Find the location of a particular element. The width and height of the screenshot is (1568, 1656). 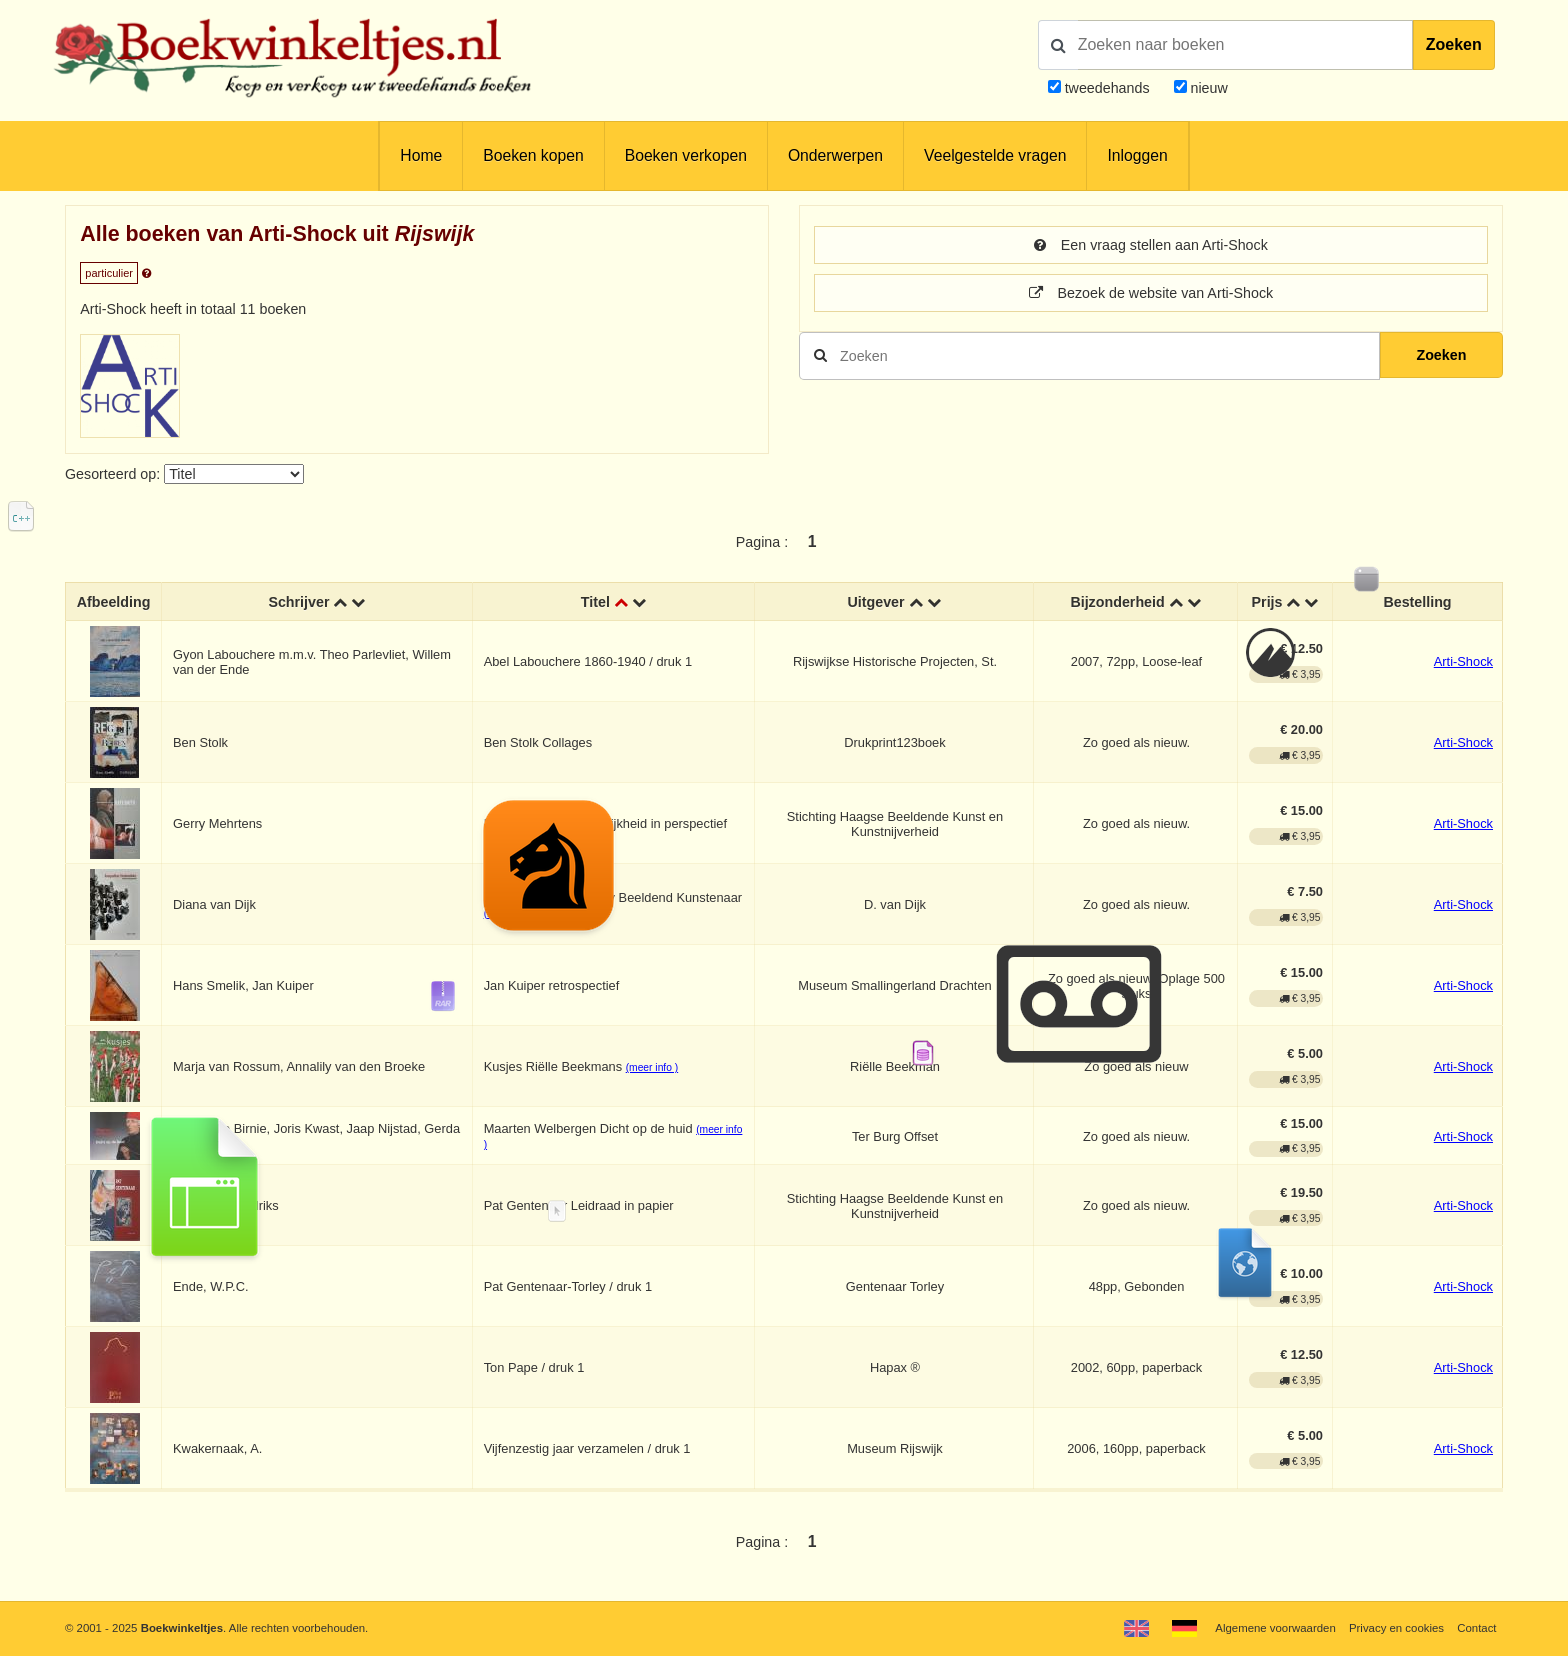

cursor image file type is located at coordinates (557, 1211).